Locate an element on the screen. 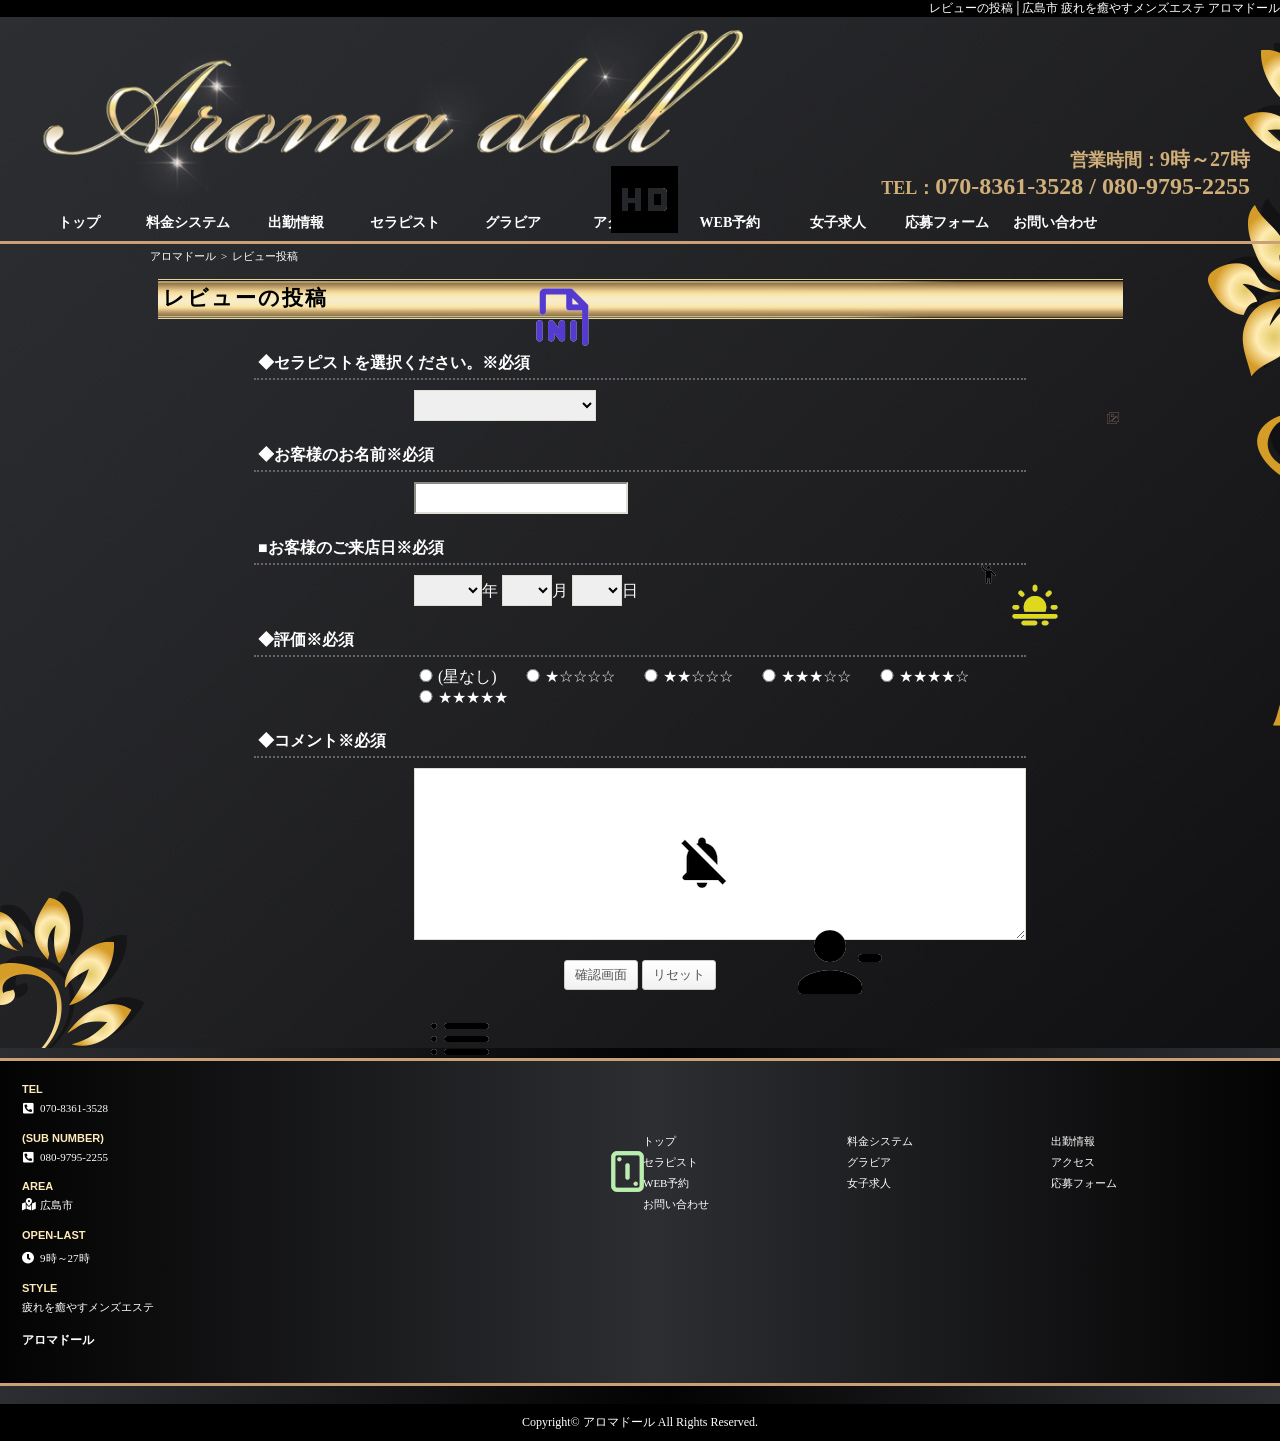  remove a contact or friend is located at coordinates (838, 962).